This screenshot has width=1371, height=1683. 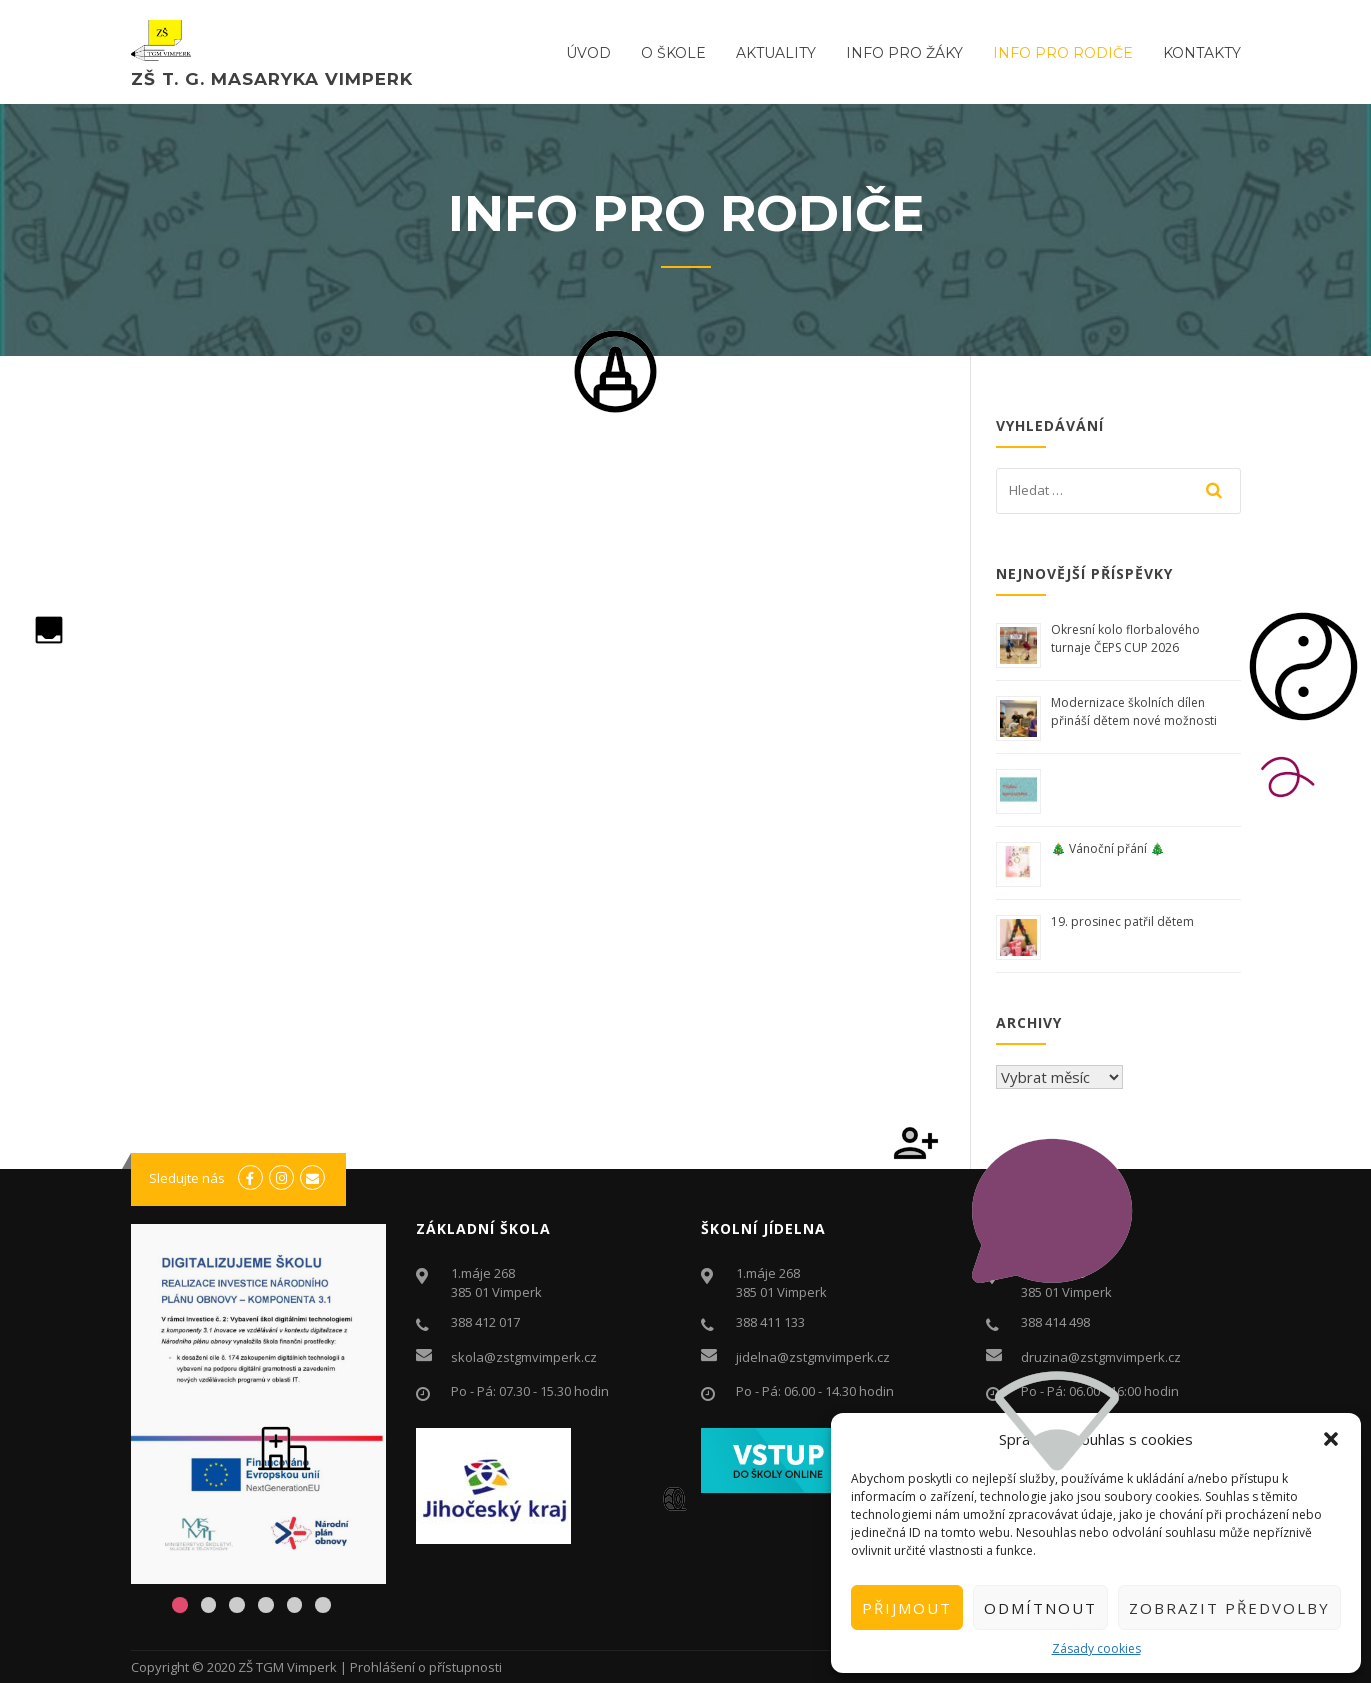 What do you see at coordinates (916, 1143) in the screenshot?
I see `add a new contact or friend` at bounding box center [916, 1143].